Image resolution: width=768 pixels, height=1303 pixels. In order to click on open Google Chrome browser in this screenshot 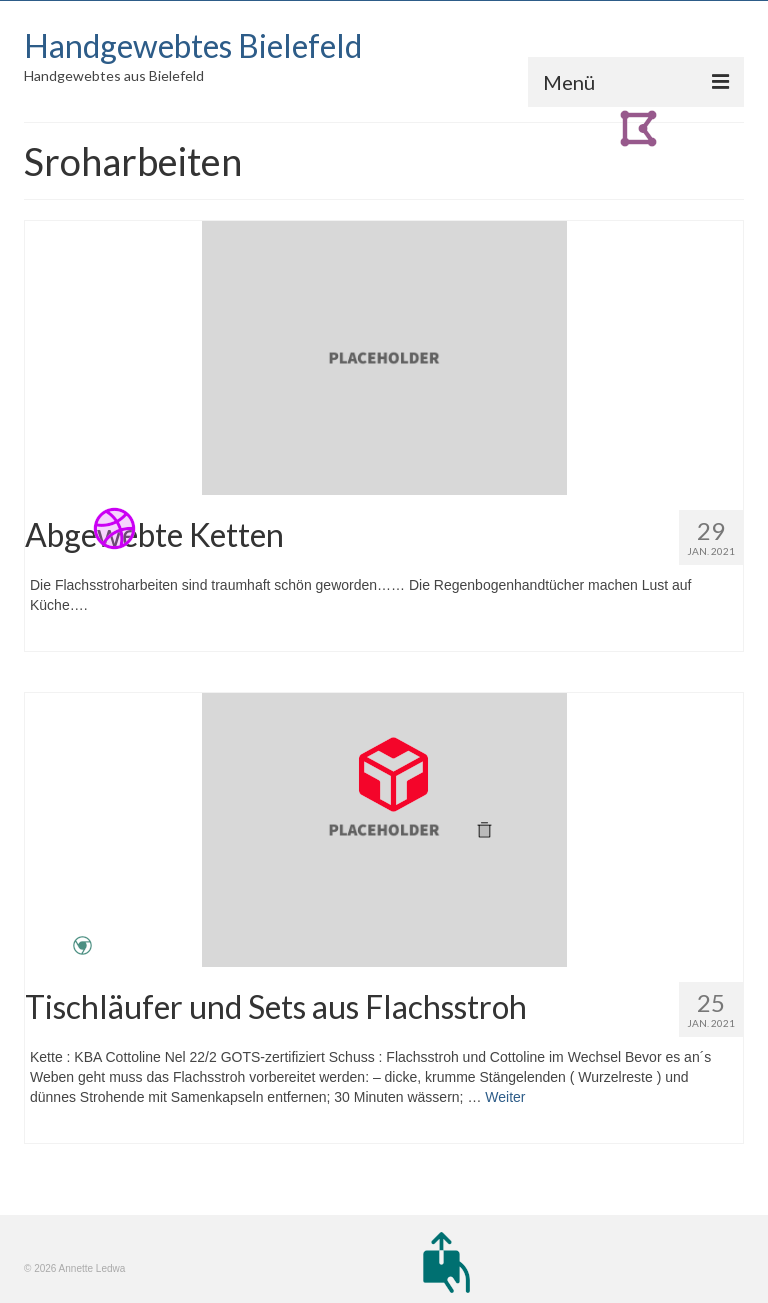, I will do `click(82, 945)`.